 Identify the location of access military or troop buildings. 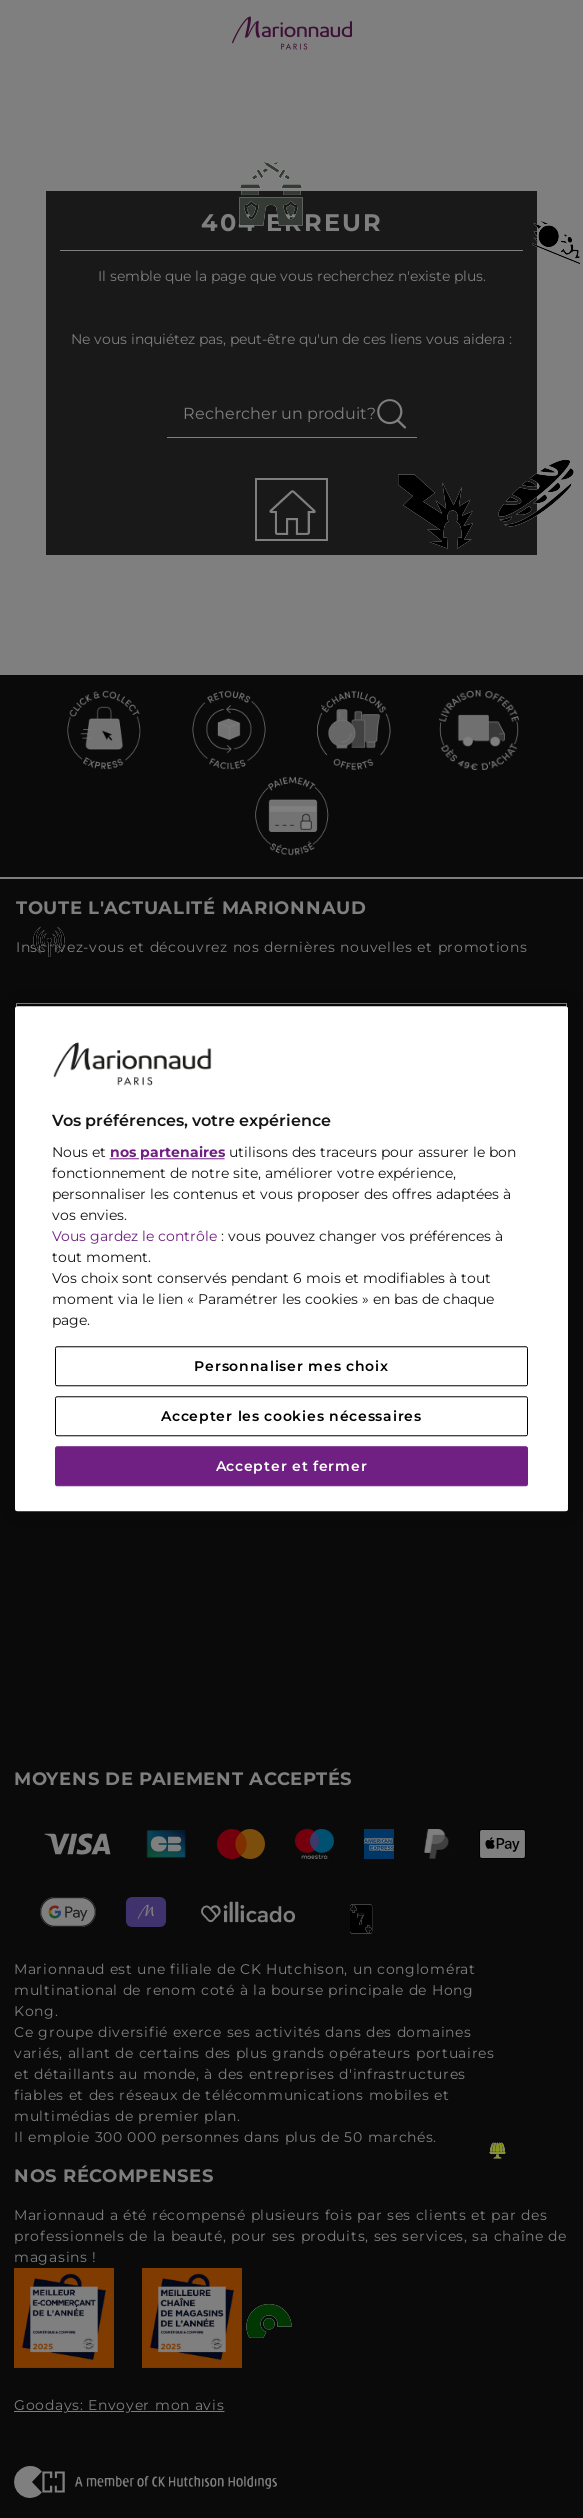
(271, 194).